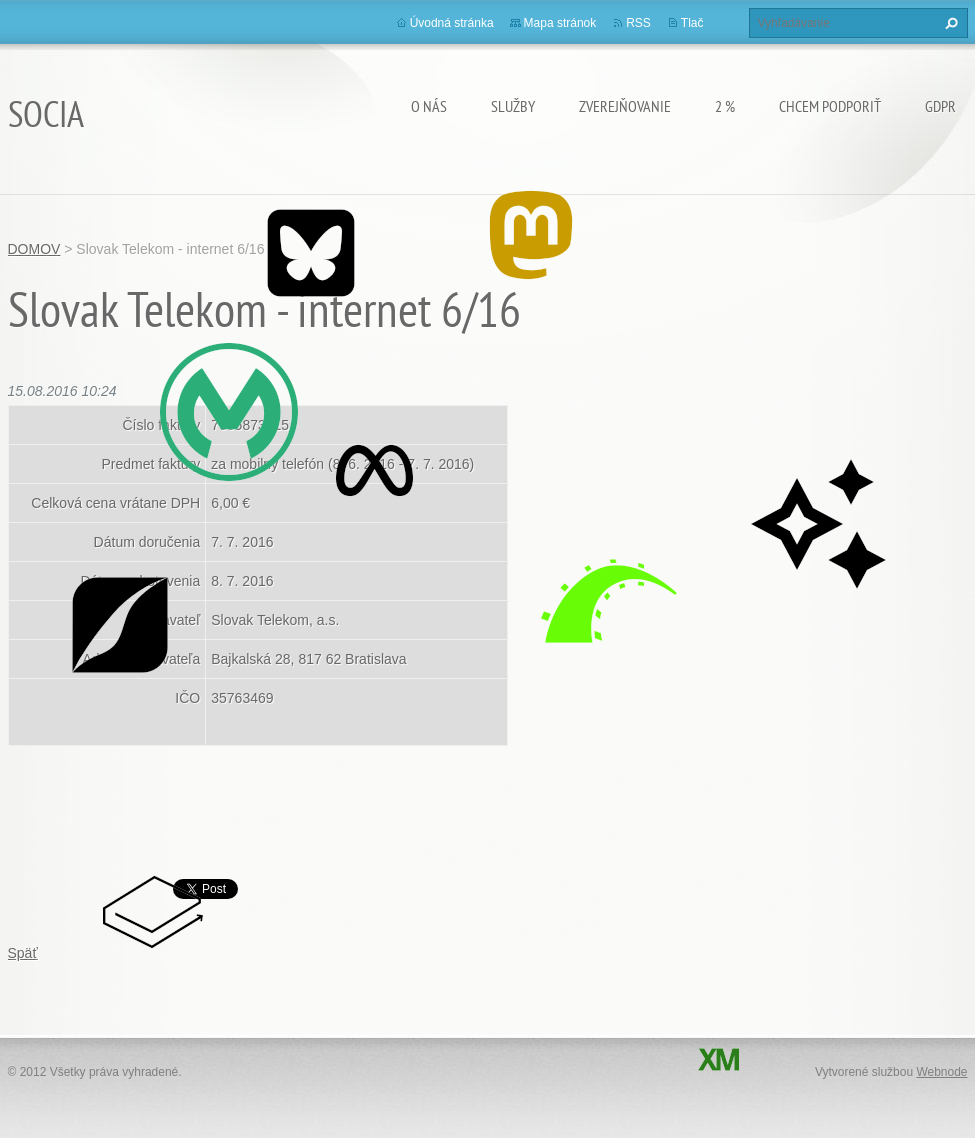 The image size is (975, 1138). What do you see at coordinates (821, 524) in the screenshot?
I see `indicates AI-generated or enhanced content` at bounding box center [821, 524].